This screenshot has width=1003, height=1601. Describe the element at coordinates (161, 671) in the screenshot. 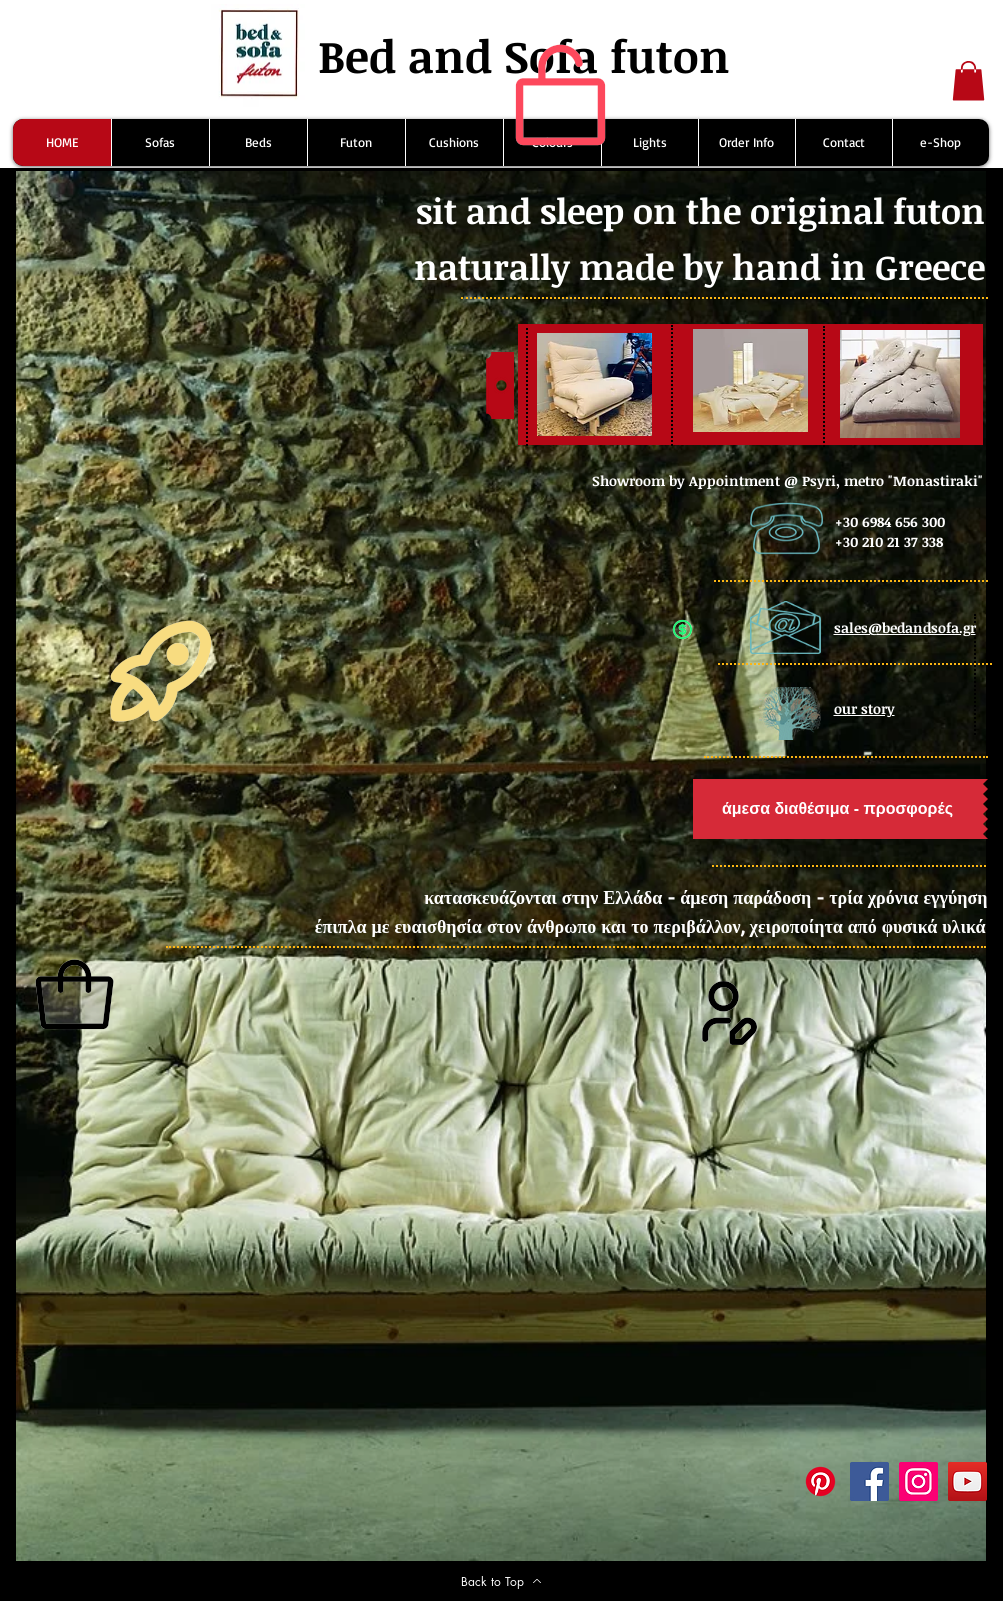

I see `launch or deploy an application` at that location.